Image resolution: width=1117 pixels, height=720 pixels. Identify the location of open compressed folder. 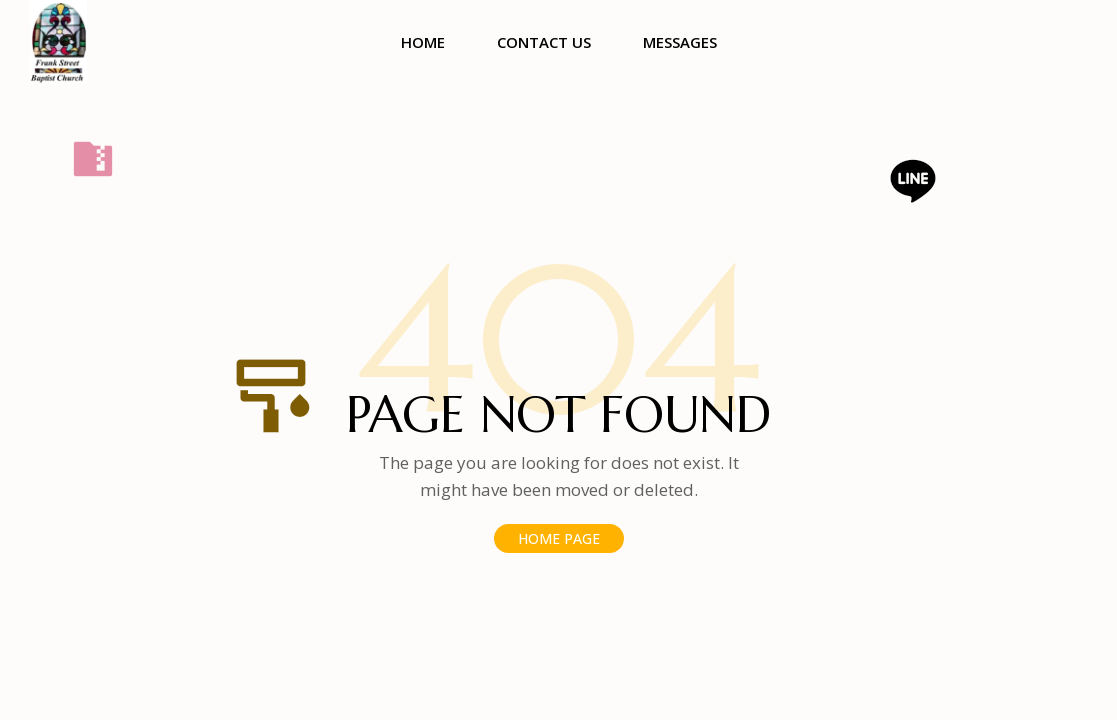
(93, 159).